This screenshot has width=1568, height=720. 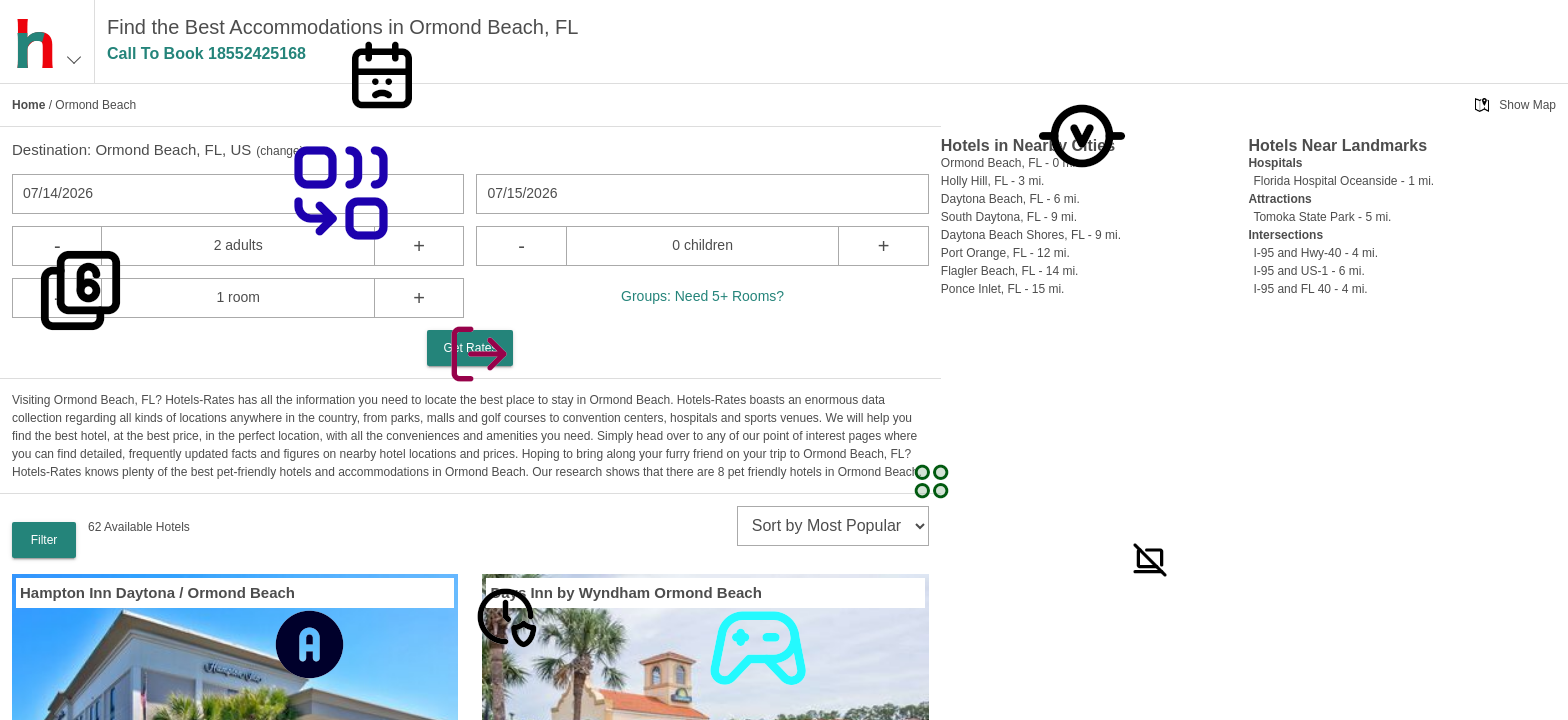 What do you see at coordinates (80, 290) in the screenshot?
I see `view item 6 in a collection or stack` at bounding box center [80, 290].